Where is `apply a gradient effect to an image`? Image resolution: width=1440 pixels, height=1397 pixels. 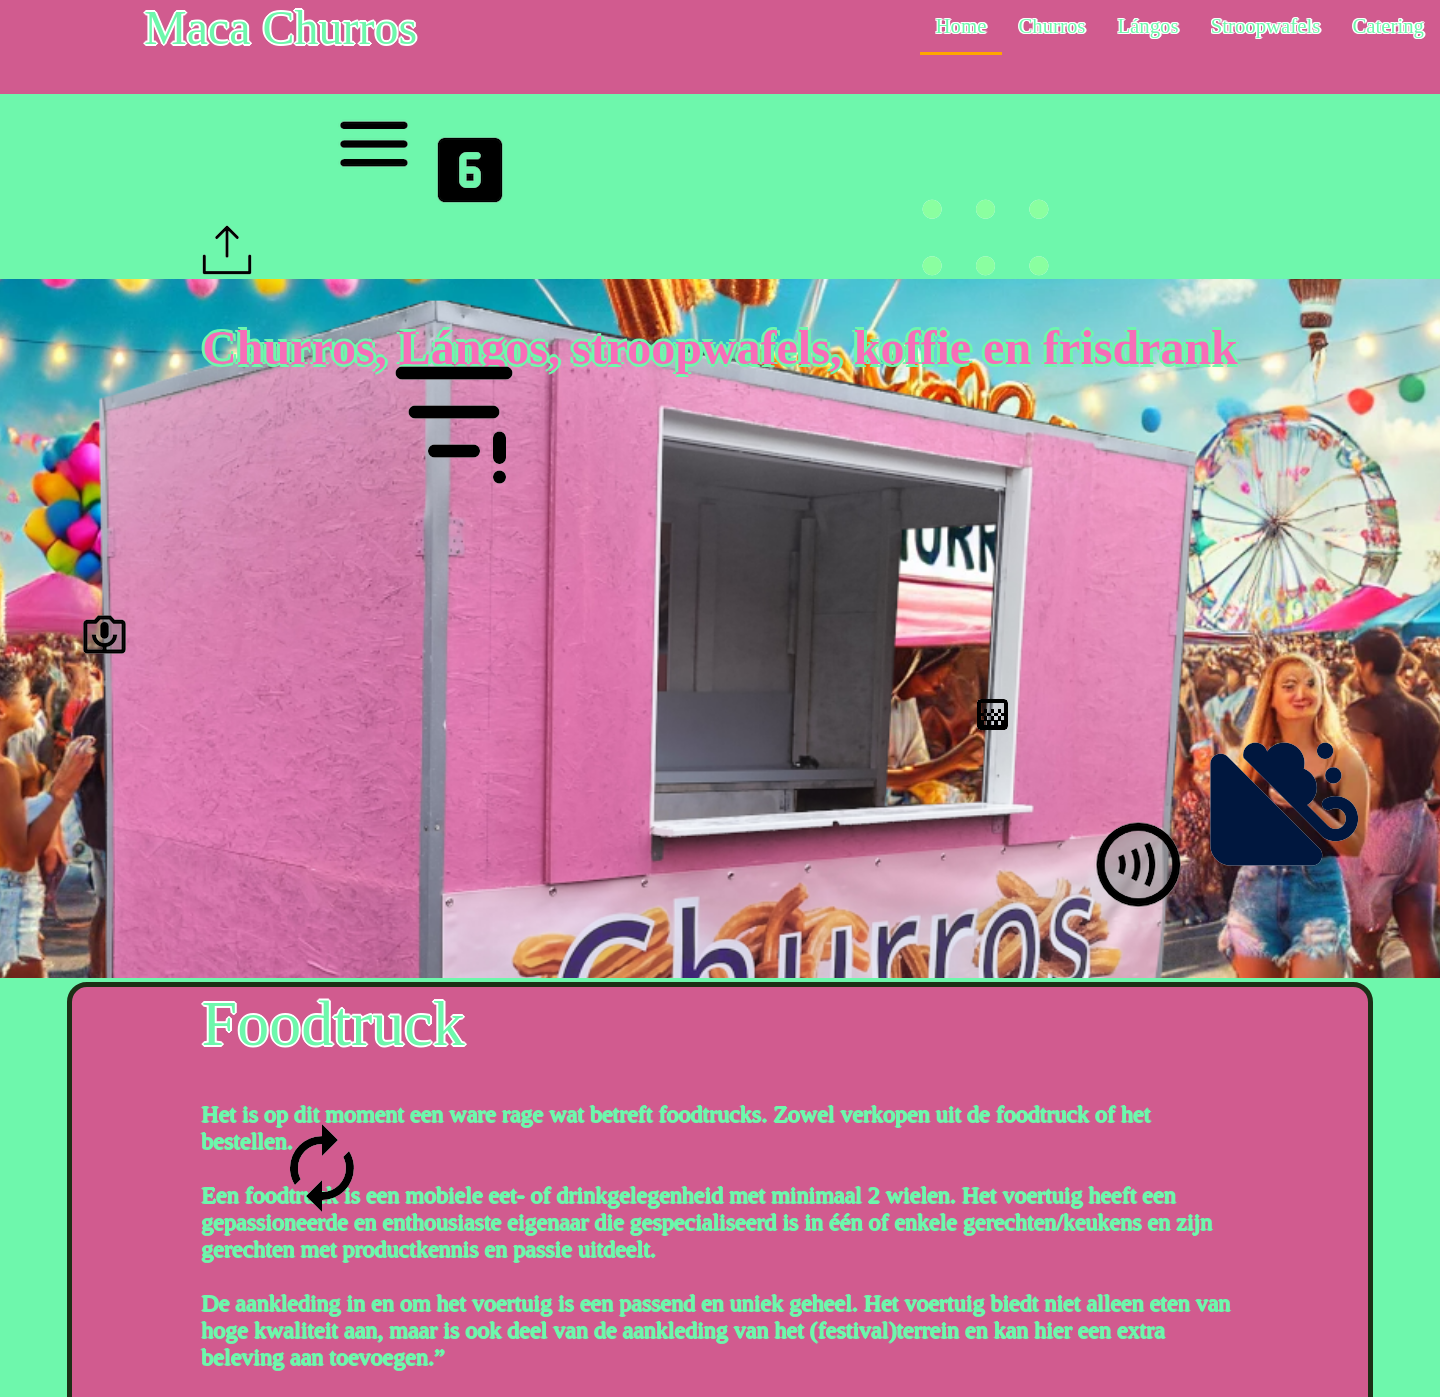 apply a gradient effect to an image is located at coordinates (992, 714).